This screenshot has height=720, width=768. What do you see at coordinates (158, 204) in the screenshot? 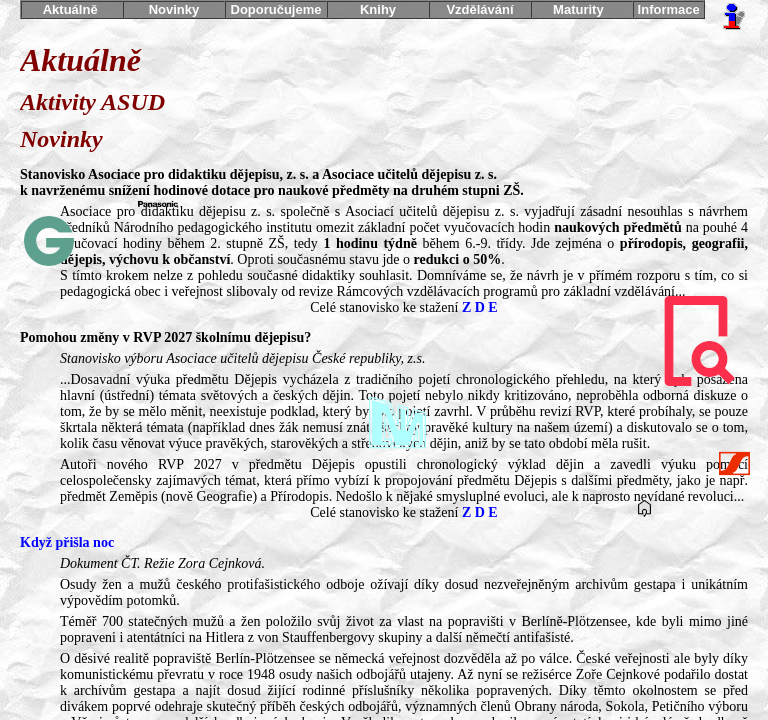
I see `panasonic brand logo` at bounding box center [158, 204].